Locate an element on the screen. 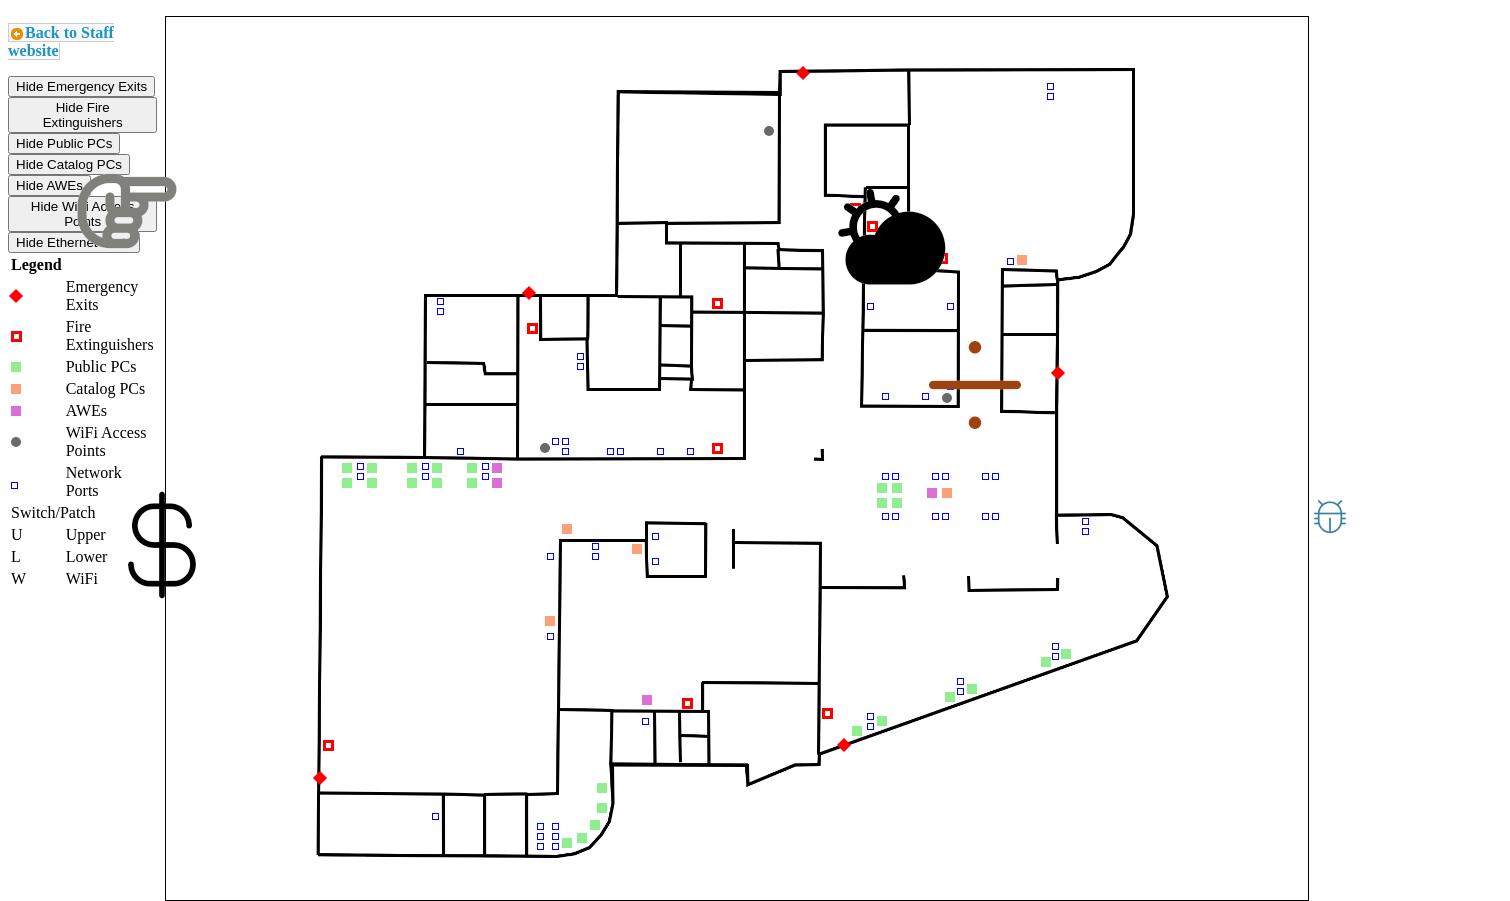  perform a division calculation is located at coordinates (975, 385).